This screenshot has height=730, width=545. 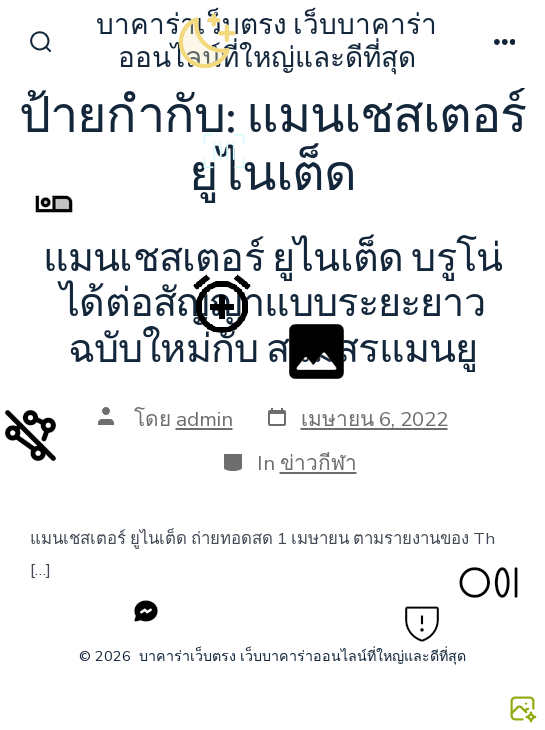 What do you see at coordinates (205, 42) in the screenshot?
I see `toggle dark mode or night theme` at bounding box center [205, 42].